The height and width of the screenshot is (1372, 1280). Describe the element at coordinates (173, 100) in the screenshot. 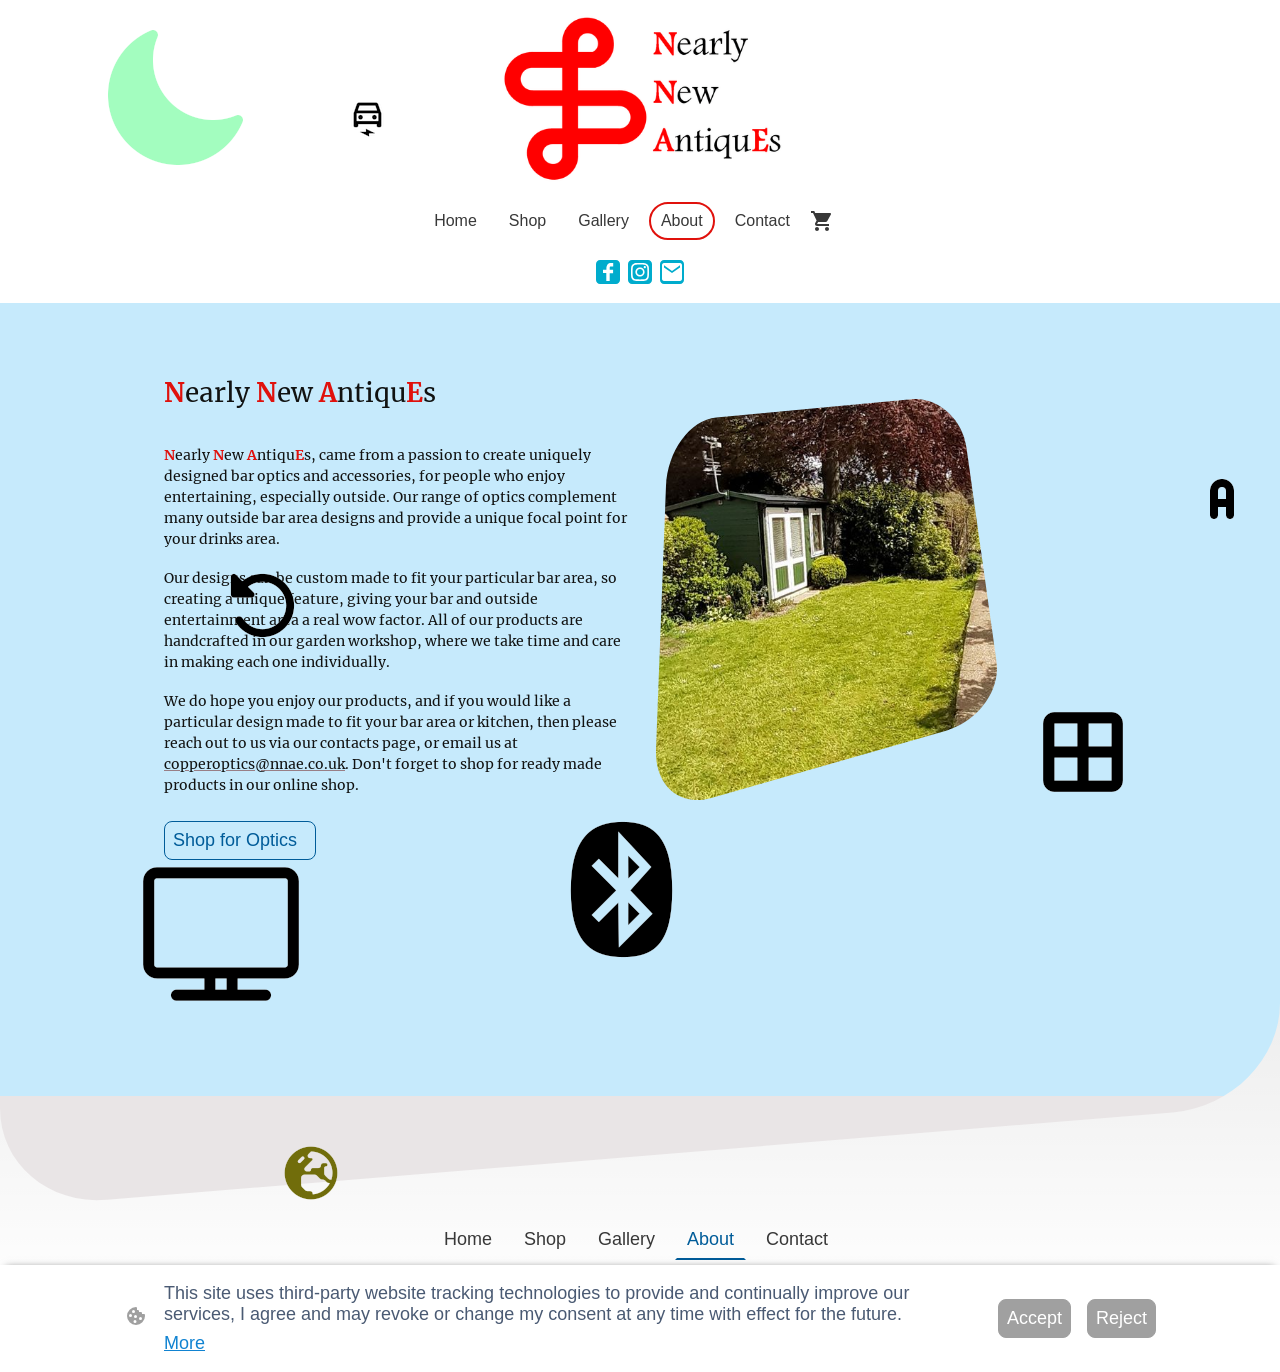

I see `enable dark mode` at that location.